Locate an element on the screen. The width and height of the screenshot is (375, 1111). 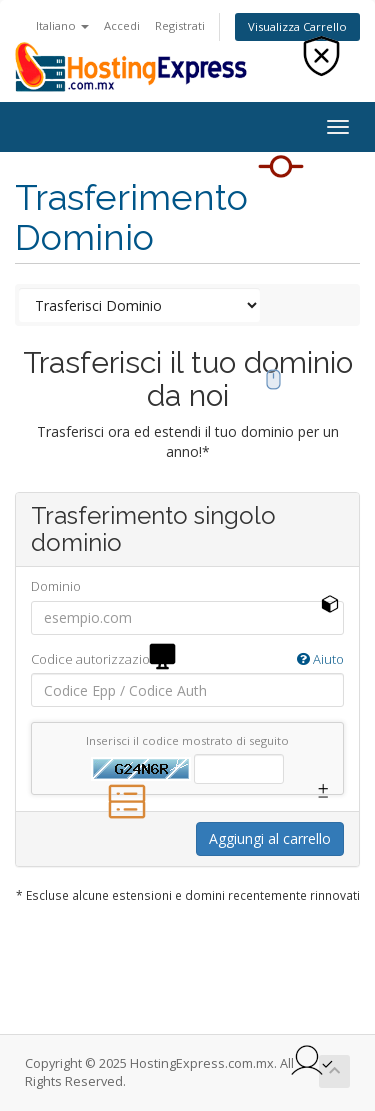
view code differences or changes is located at coordinates (323, 791).